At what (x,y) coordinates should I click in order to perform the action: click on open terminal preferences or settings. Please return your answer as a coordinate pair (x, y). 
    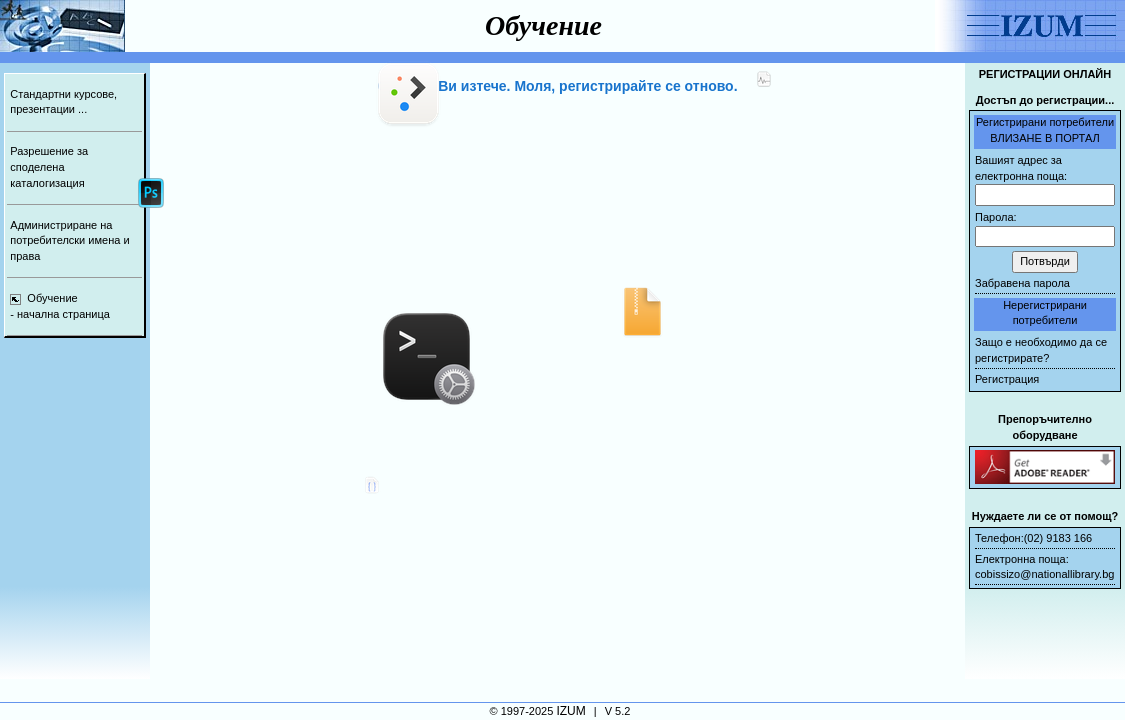
    Looking at the image, I should click on (426, 356).